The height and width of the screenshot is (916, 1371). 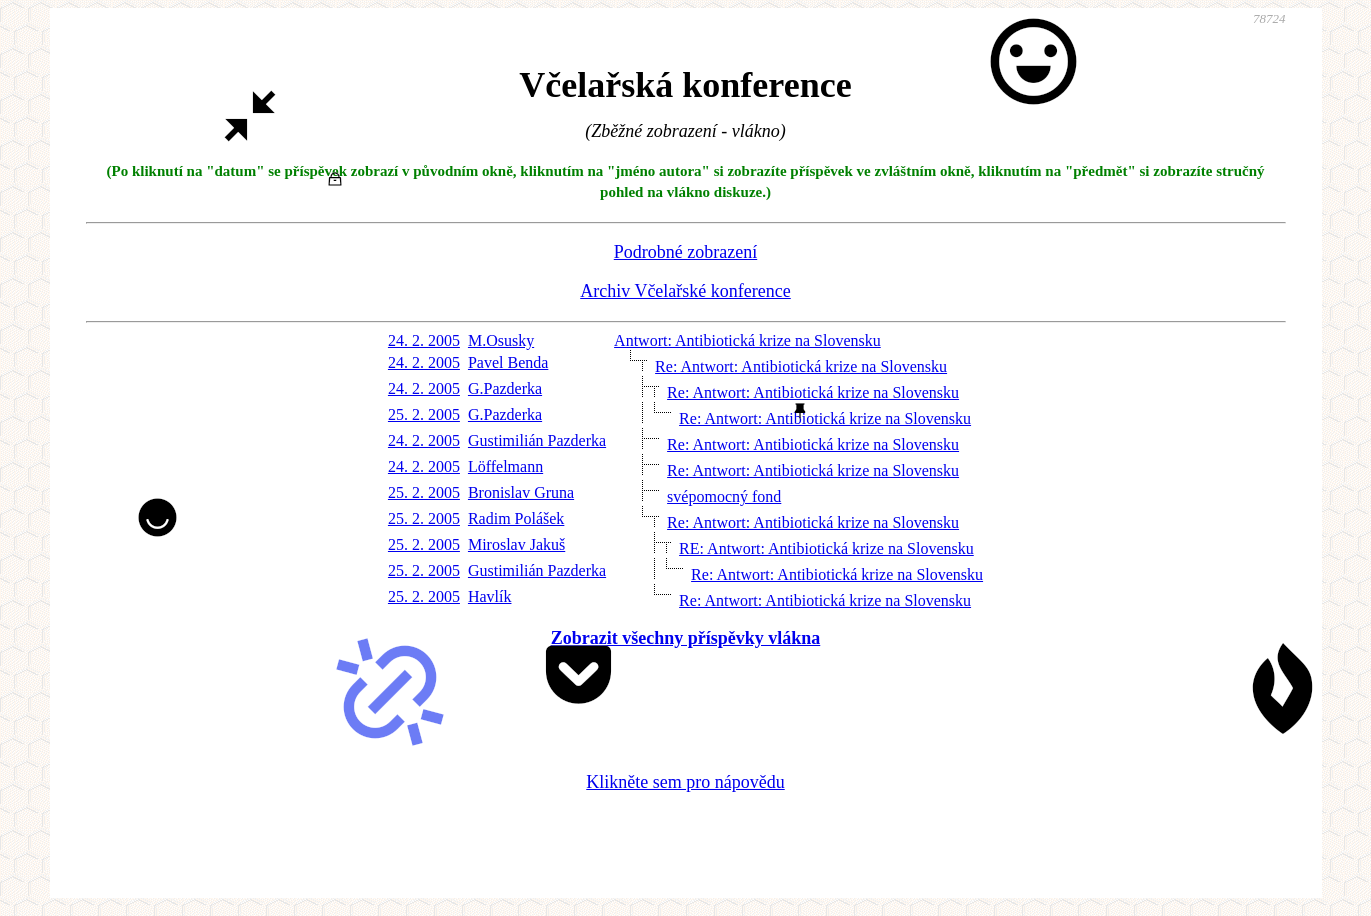 I want to click on firewalla network security app, so click(x=1282, y=688).